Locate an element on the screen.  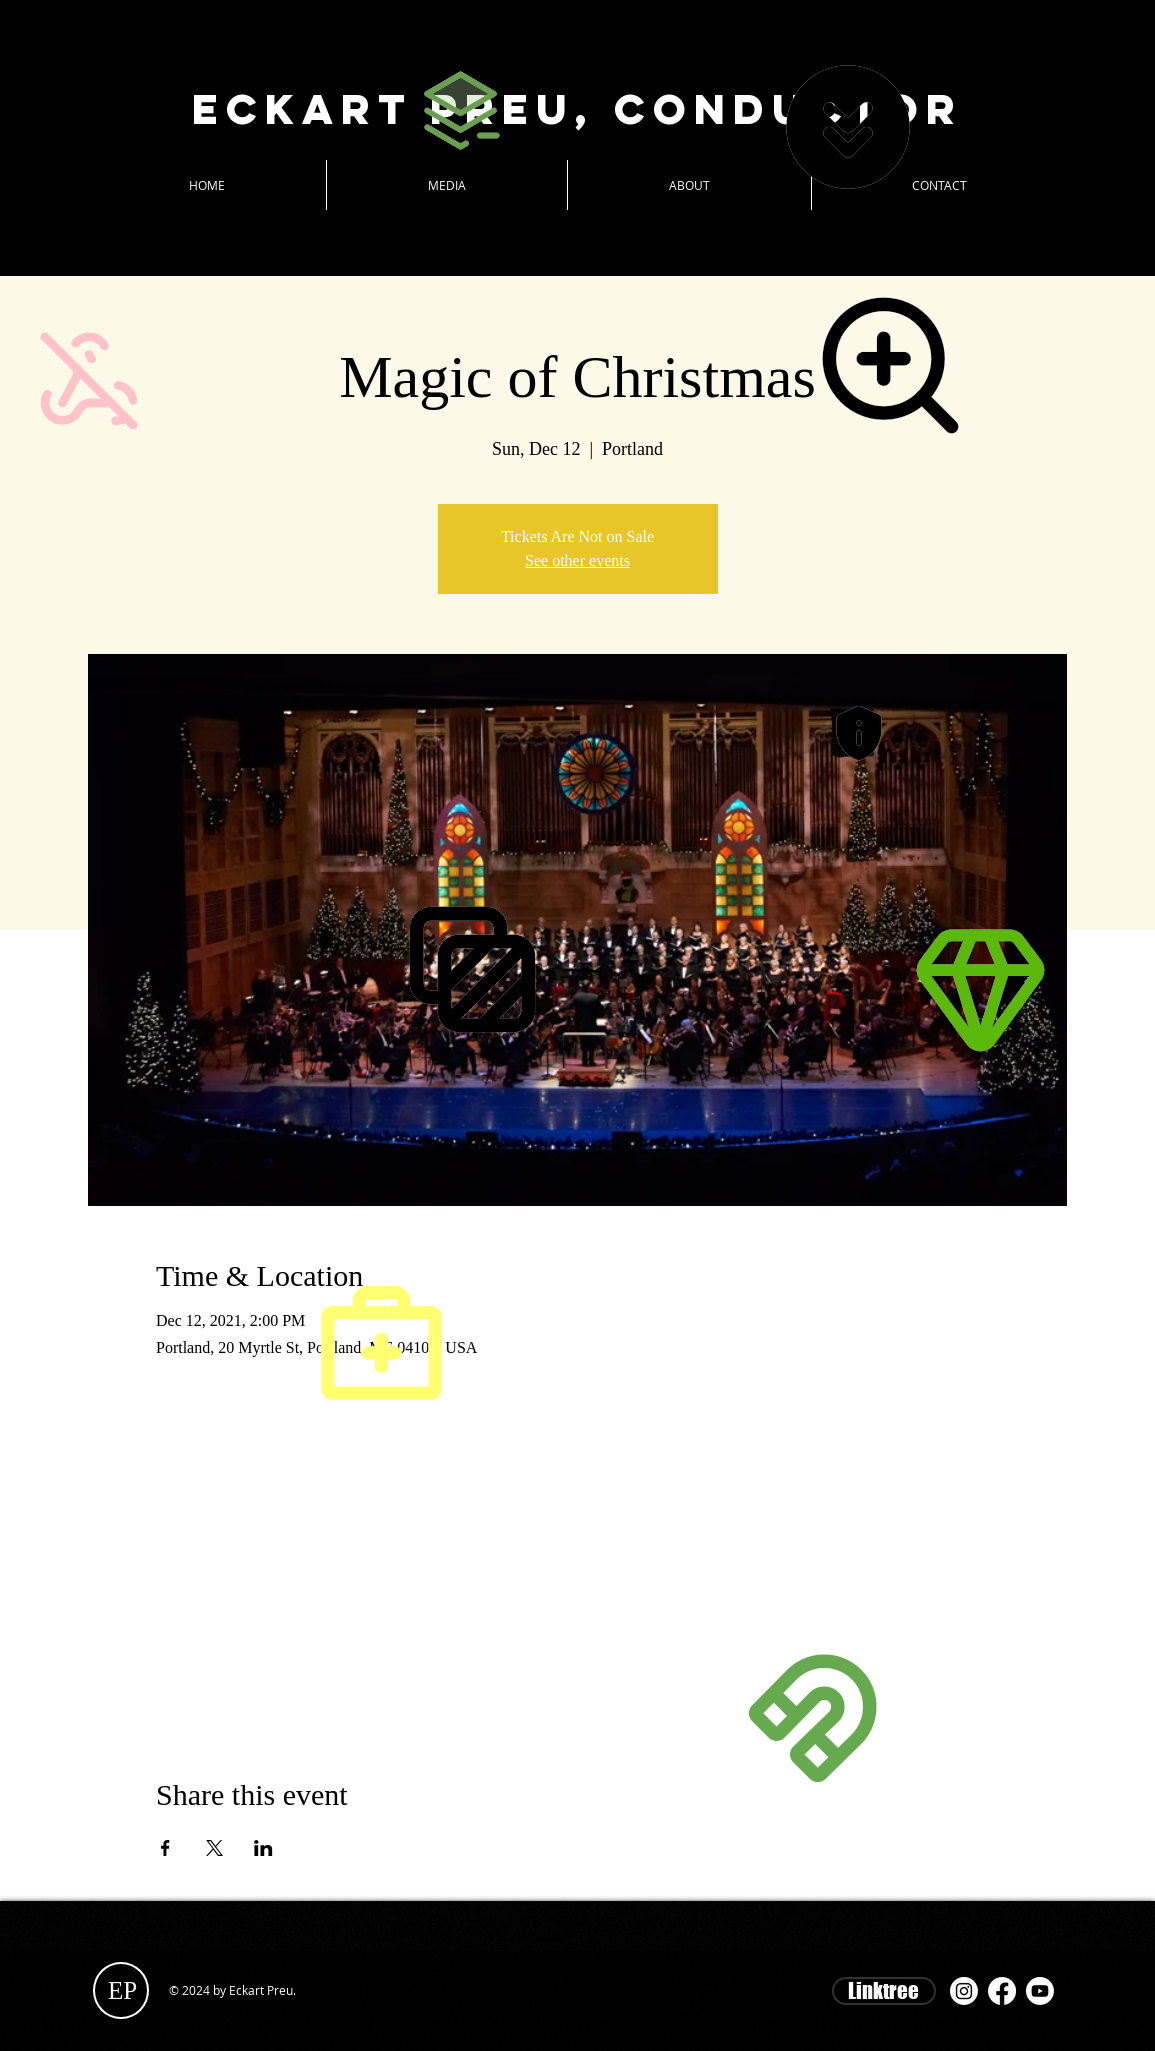
access first aid or medical help resources is located at coordinates (381, 1348).